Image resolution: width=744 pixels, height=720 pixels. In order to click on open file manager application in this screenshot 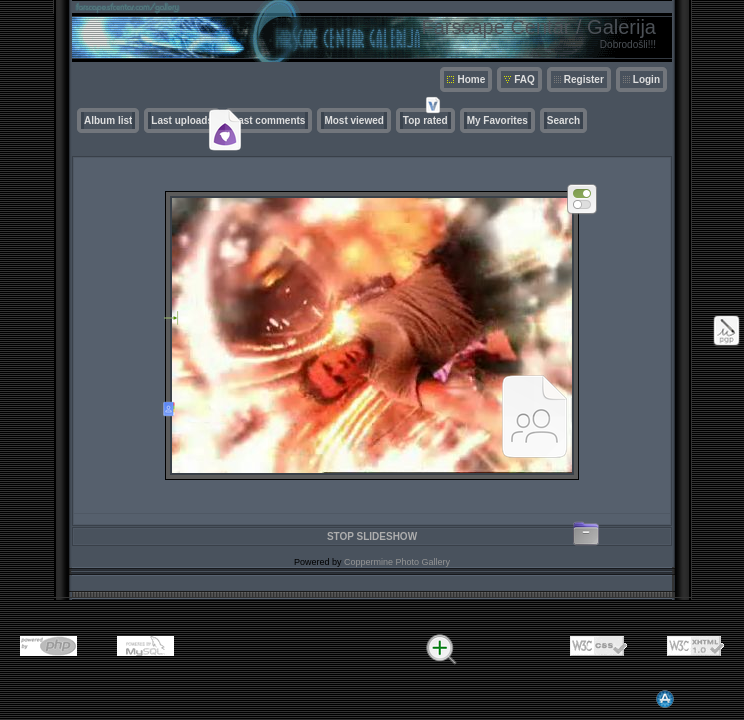, I will do `click(586, 533)`.